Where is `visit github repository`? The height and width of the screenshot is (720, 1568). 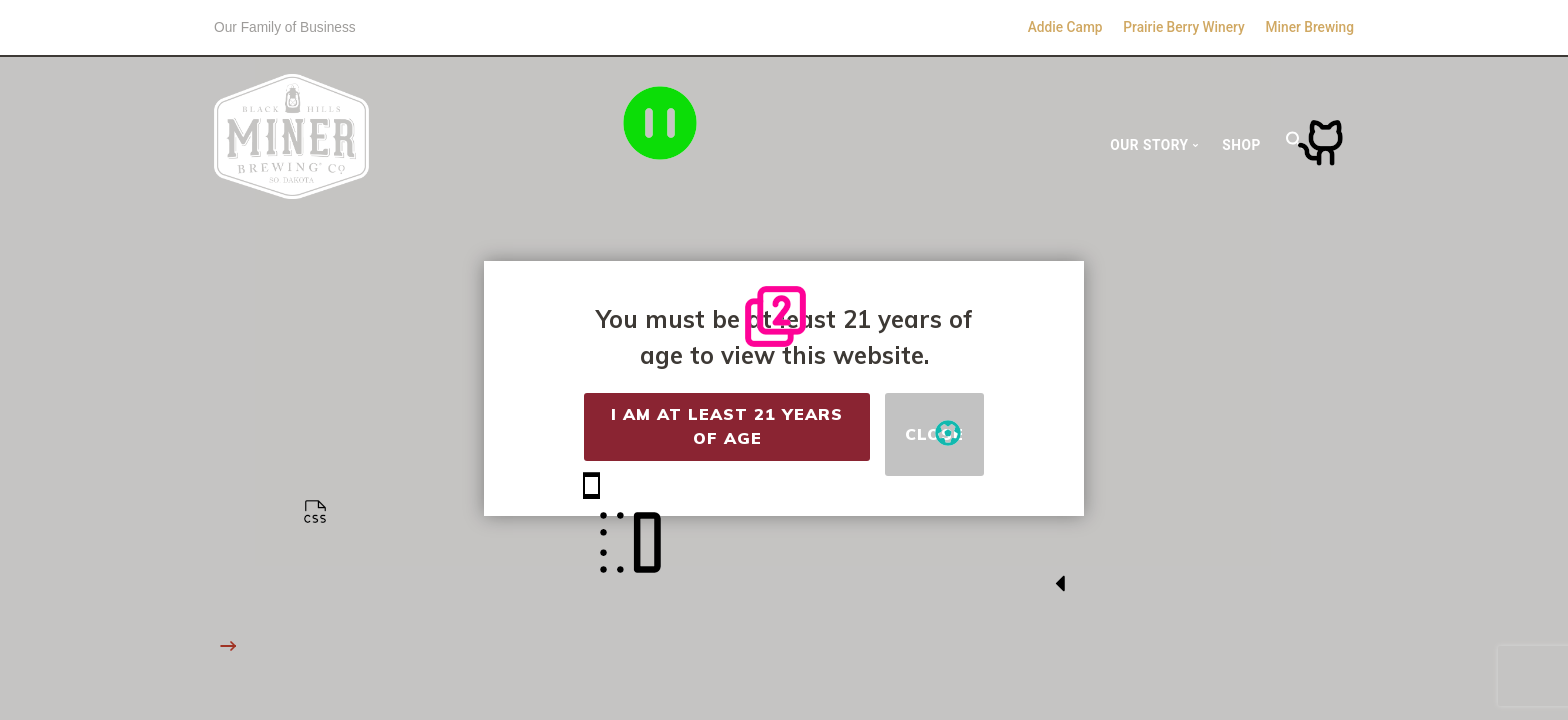
visit github repository is located at coordinates (1324, 142).